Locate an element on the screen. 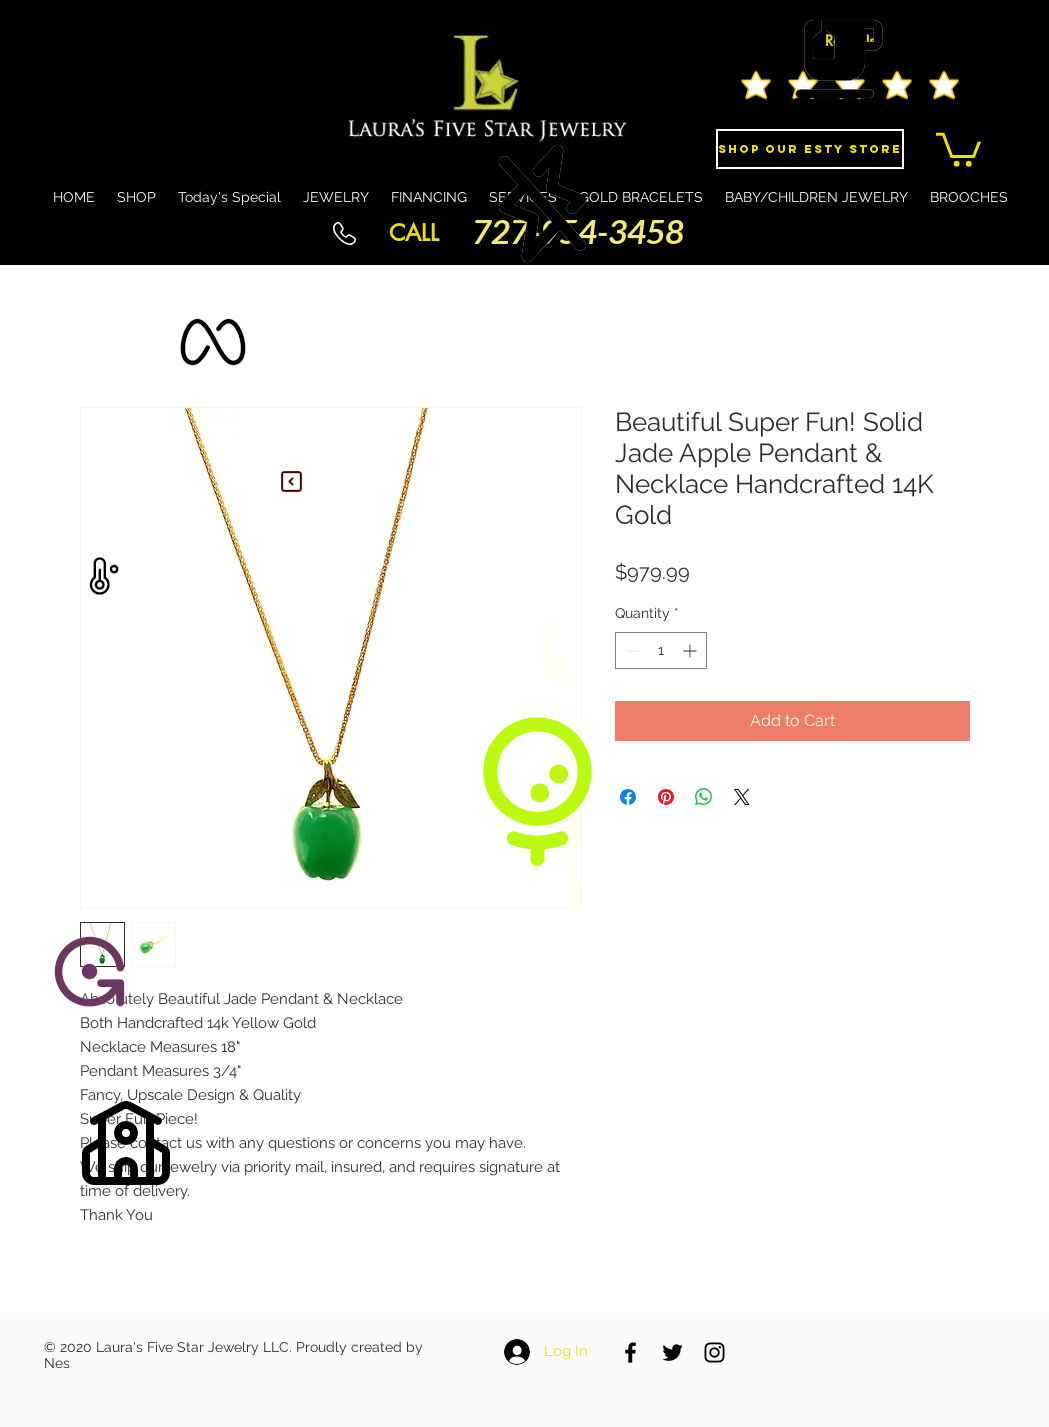 The width and height of the screenshot is (1049, 1427). access food and beverage emoji category is located at coordinates (839, 59).